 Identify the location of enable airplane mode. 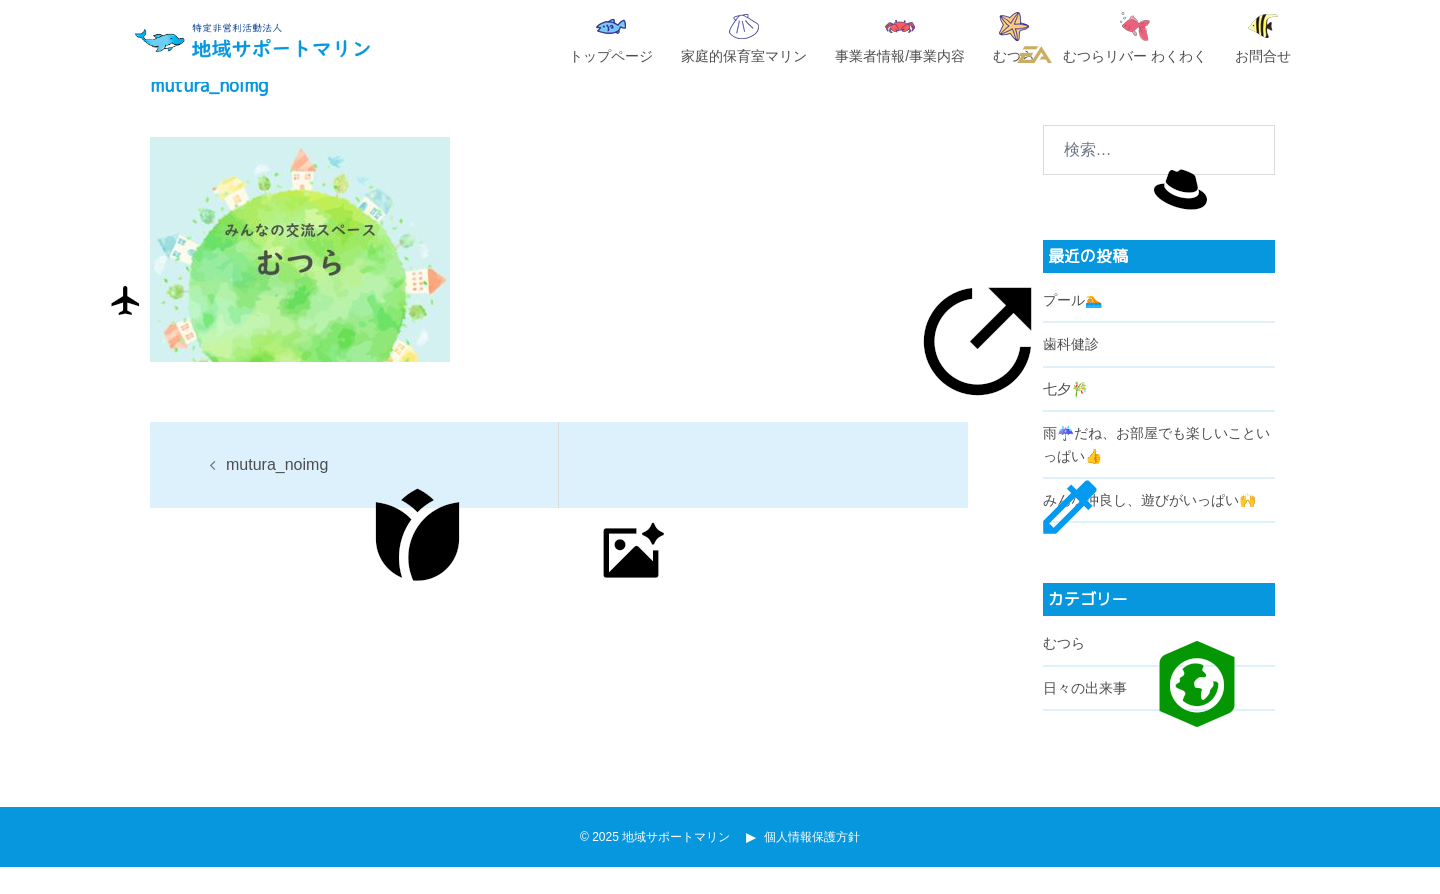
(124, 300).